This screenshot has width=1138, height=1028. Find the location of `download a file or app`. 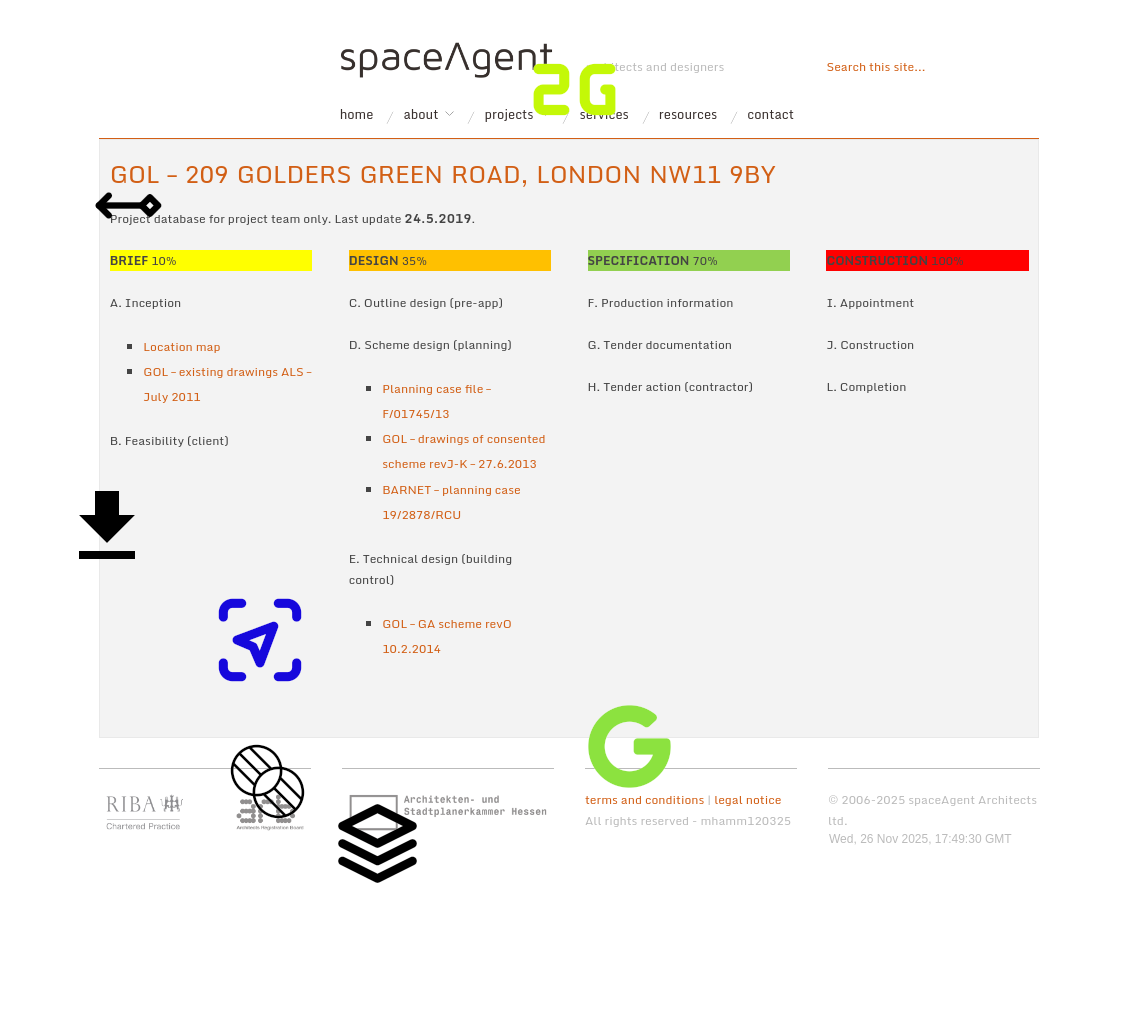

download a file or app is located at coordinates (107, 527).